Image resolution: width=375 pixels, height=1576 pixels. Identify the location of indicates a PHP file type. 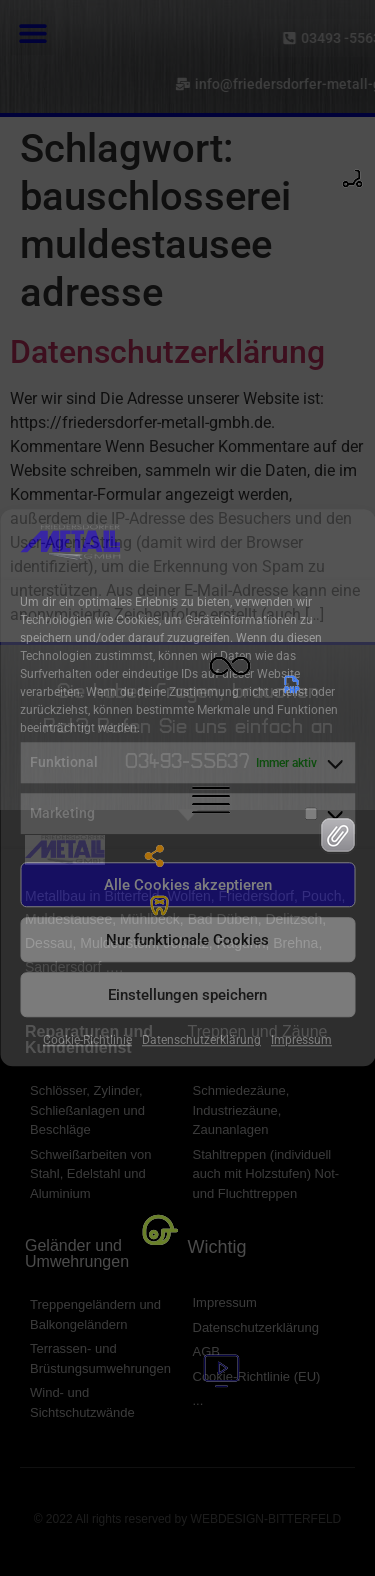
(291, 684).